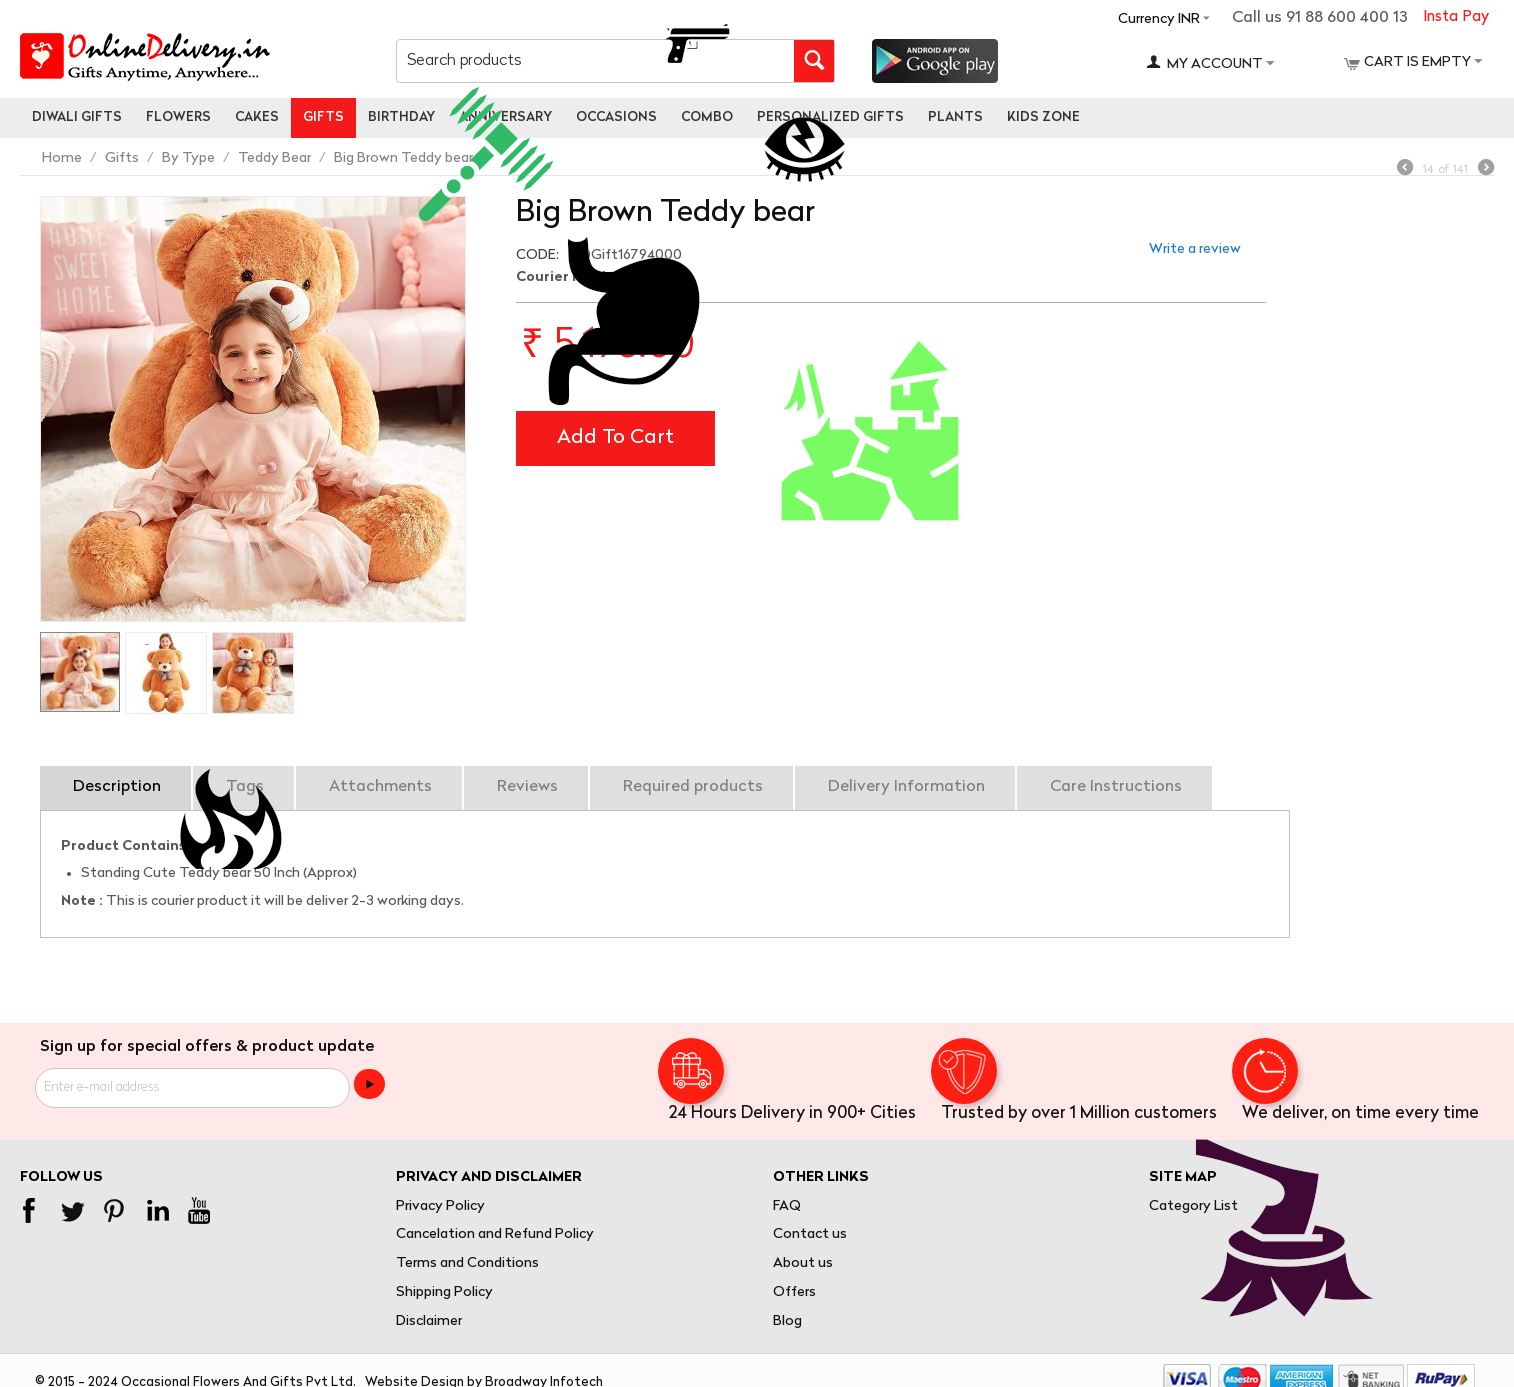 Image resolution: width=1514 pixels, height=1387 pixels. Describe the element at coordinates (1285, 1228) in the screenshot. I see `access woodcutting or lumber resources` at that location.